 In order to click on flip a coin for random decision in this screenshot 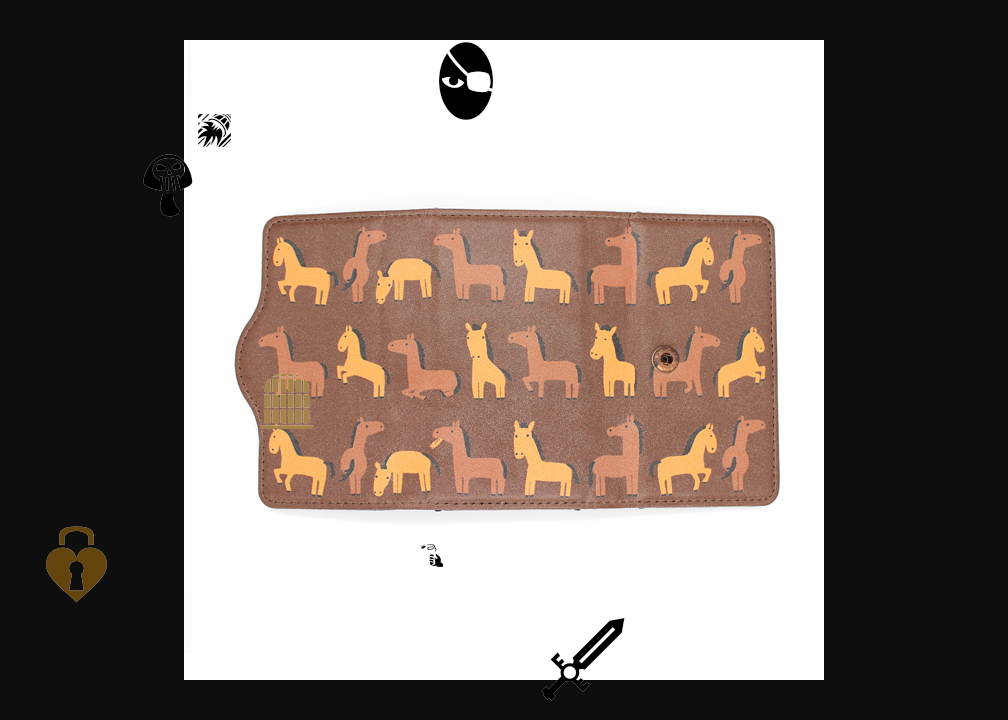, I will do `click(431, 555)`.